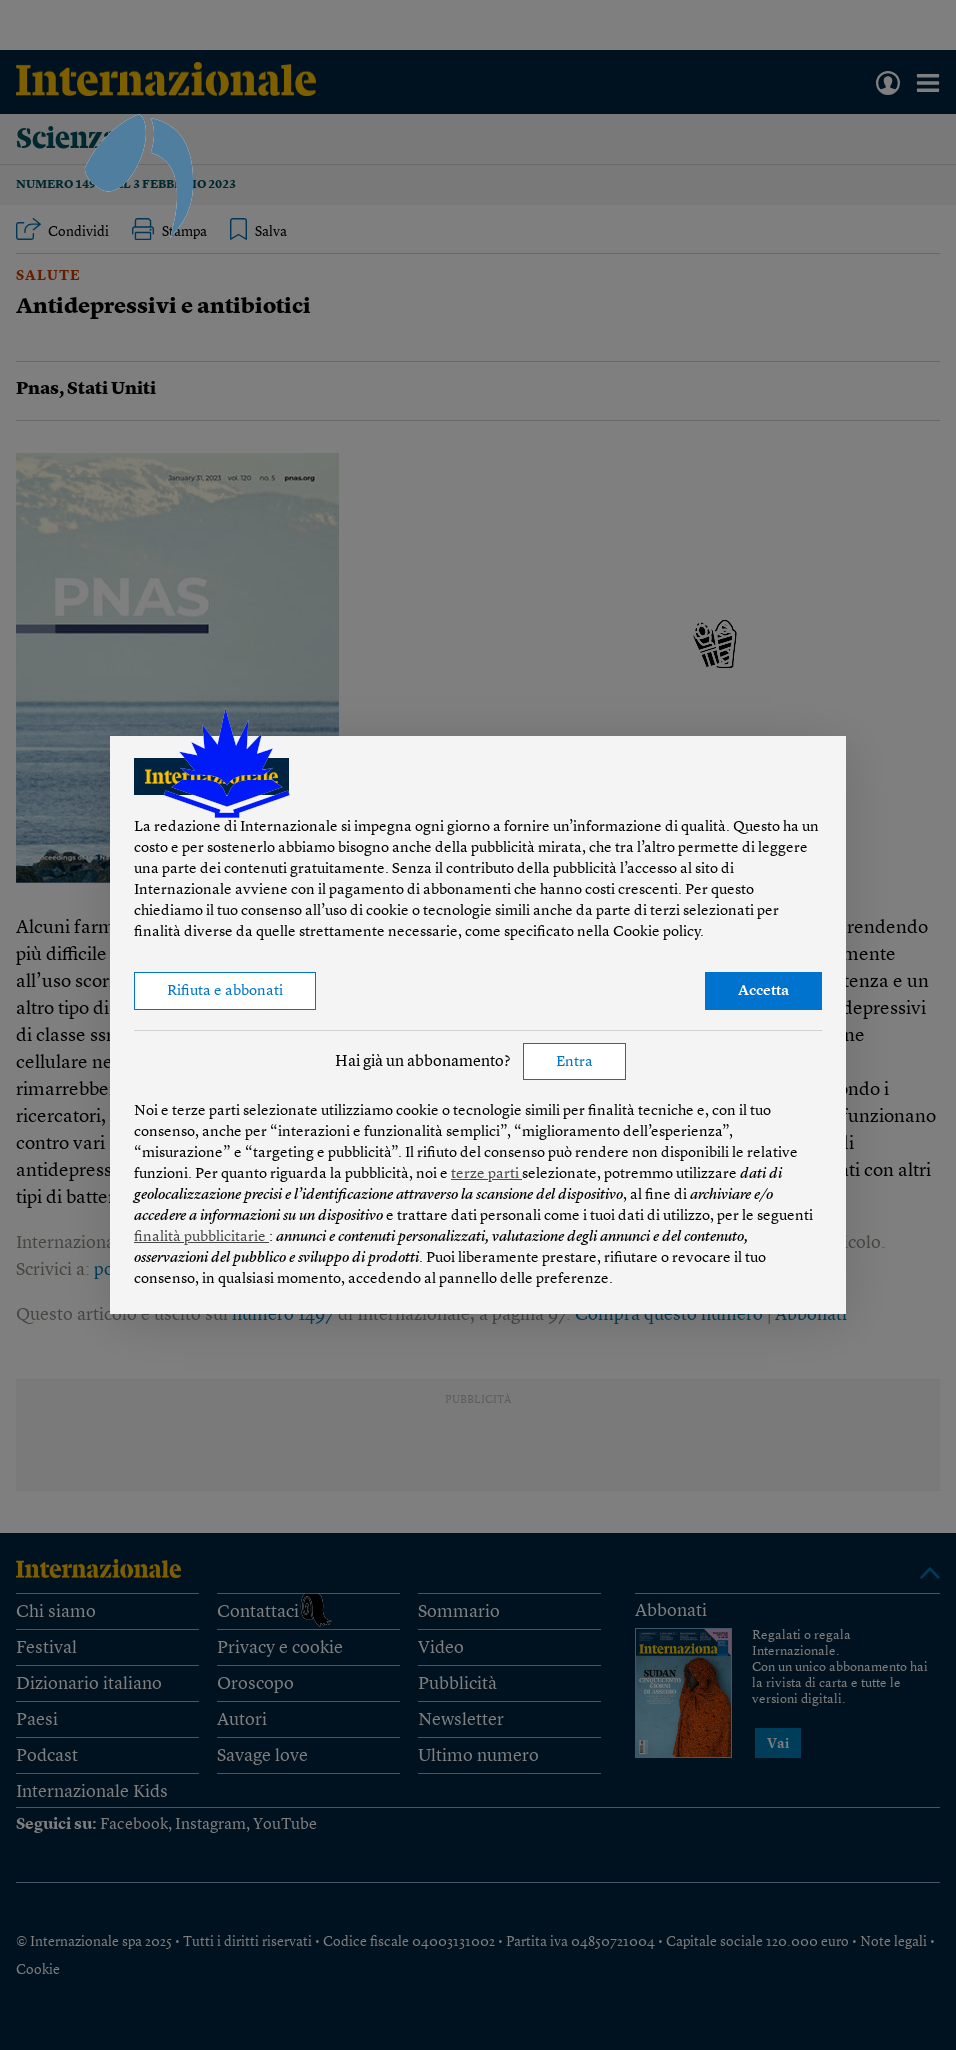 Image resolution: width=956 pixels, height=2050 pixels. I want to click on access knowledge base or learning resources, so click(226, 772).